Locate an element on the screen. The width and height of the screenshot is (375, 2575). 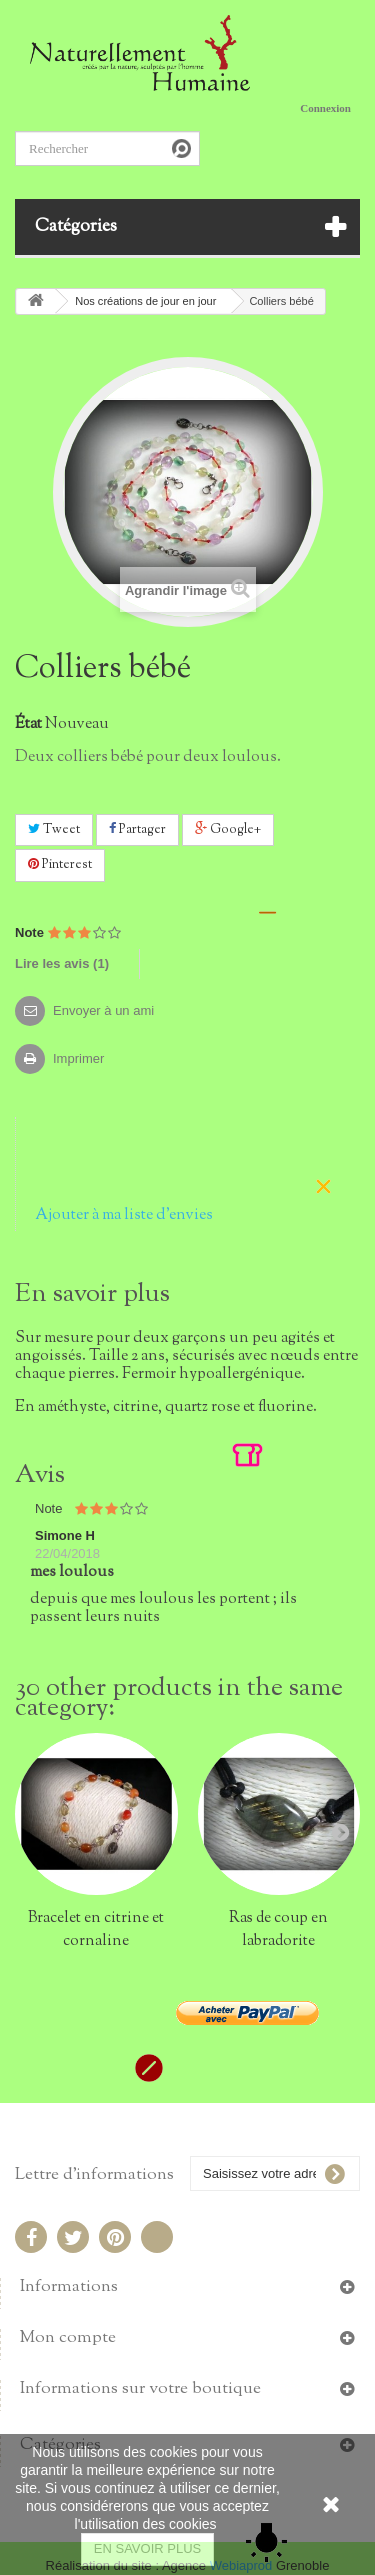
access bakery or bread-related content is located at coordinates (248, 1455).